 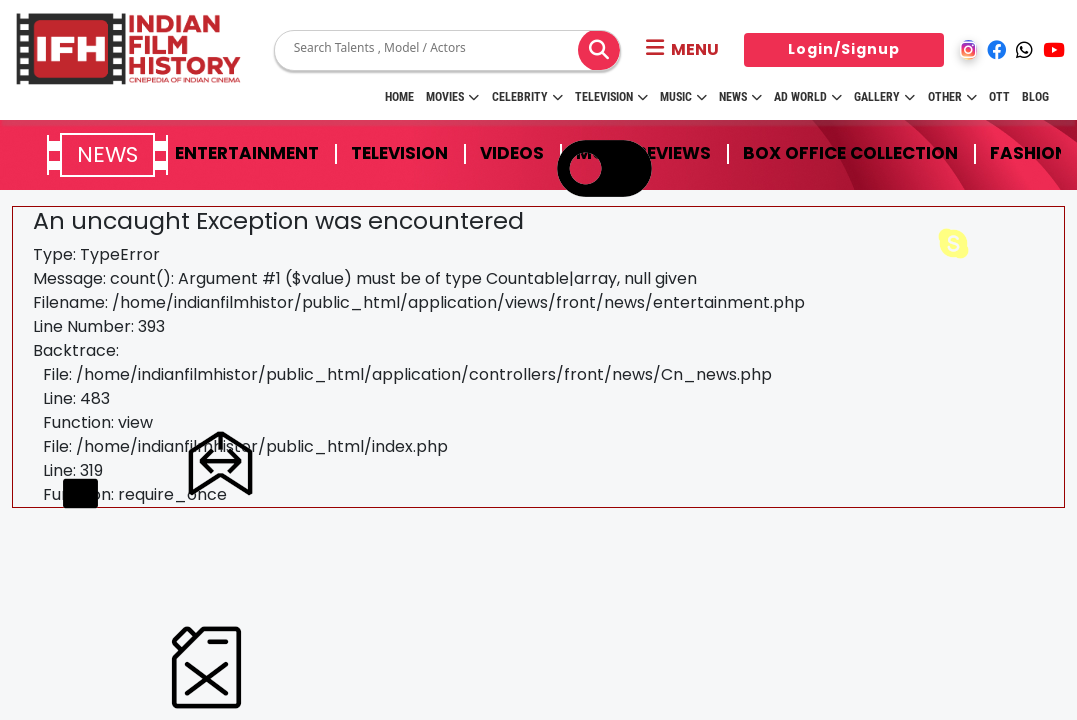 What do you see at coordinates (220, 463) in the screenshot?
I see `mirror or flip content horizontally` at bounding box center [220, 463].